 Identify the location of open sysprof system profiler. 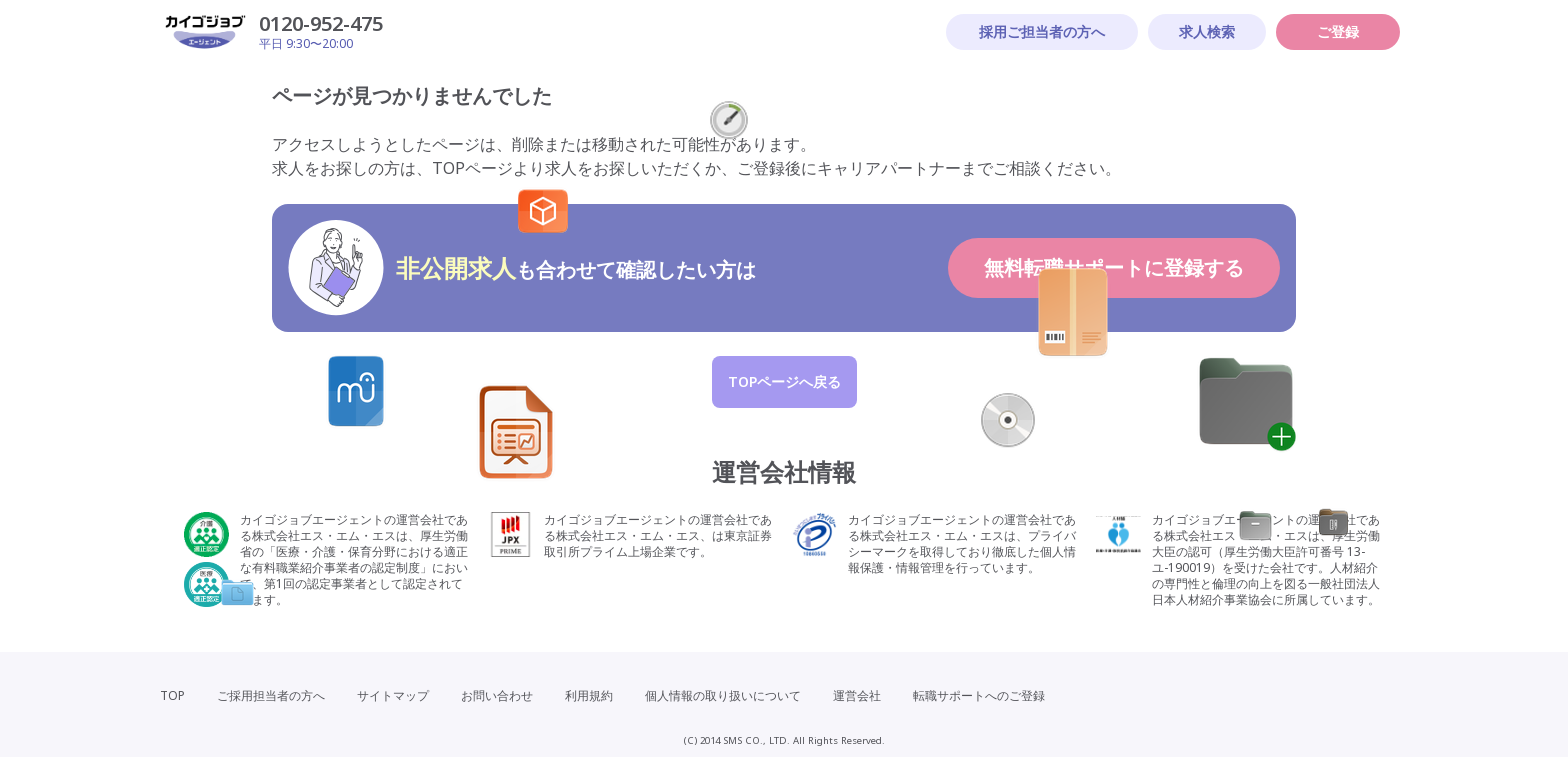
(729, 120).